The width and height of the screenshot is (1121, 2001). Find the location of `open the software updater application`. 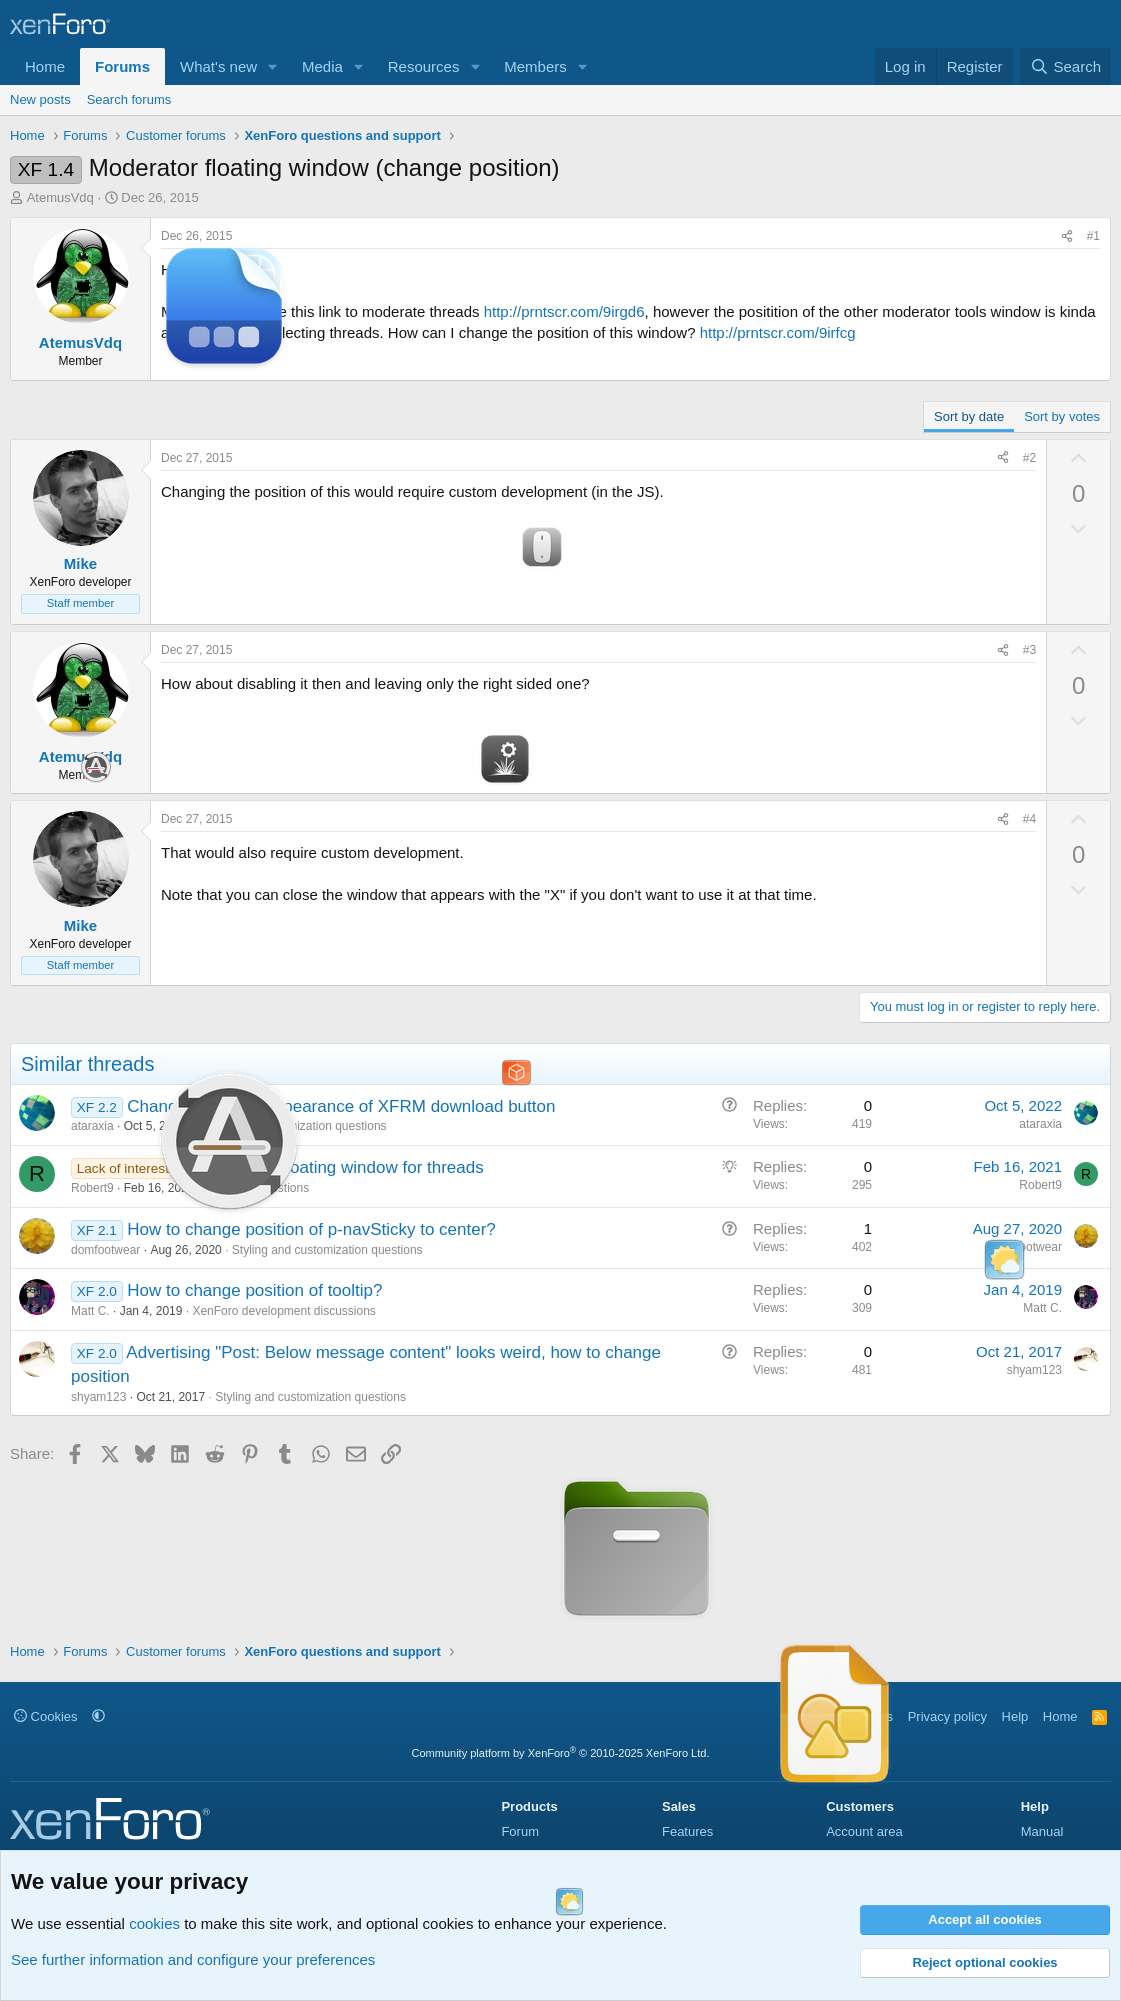

open the software updater application is located at coordinates (229, 1141).